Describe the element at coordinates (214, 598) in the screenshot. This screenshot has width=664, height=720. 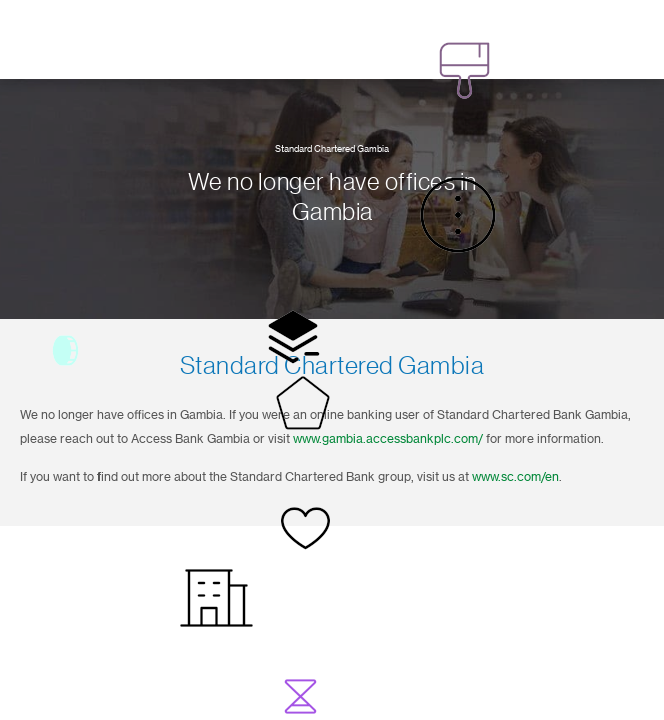
I see `view office or workplace location` at that location.